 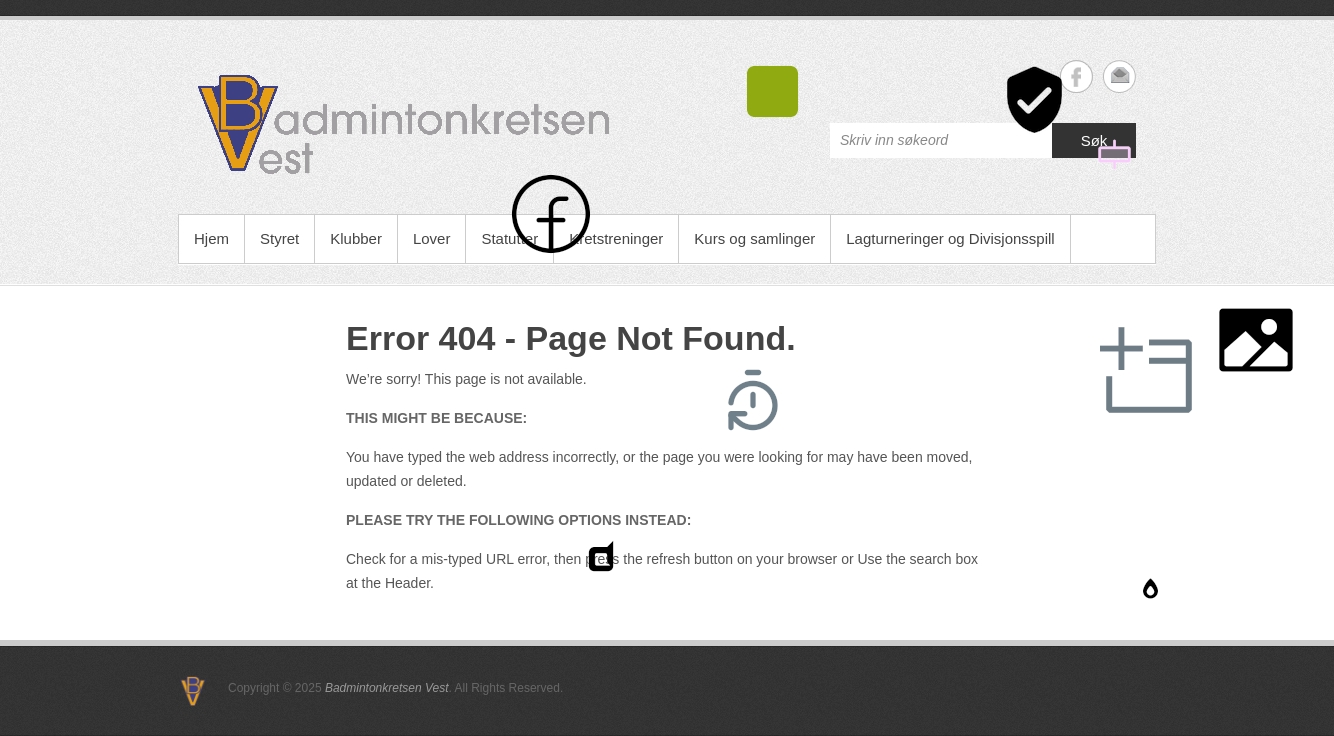 What do you see at coordinates (551, 214) in the screenshot?
I see `open facebook app` at bounding box center [551, 214].